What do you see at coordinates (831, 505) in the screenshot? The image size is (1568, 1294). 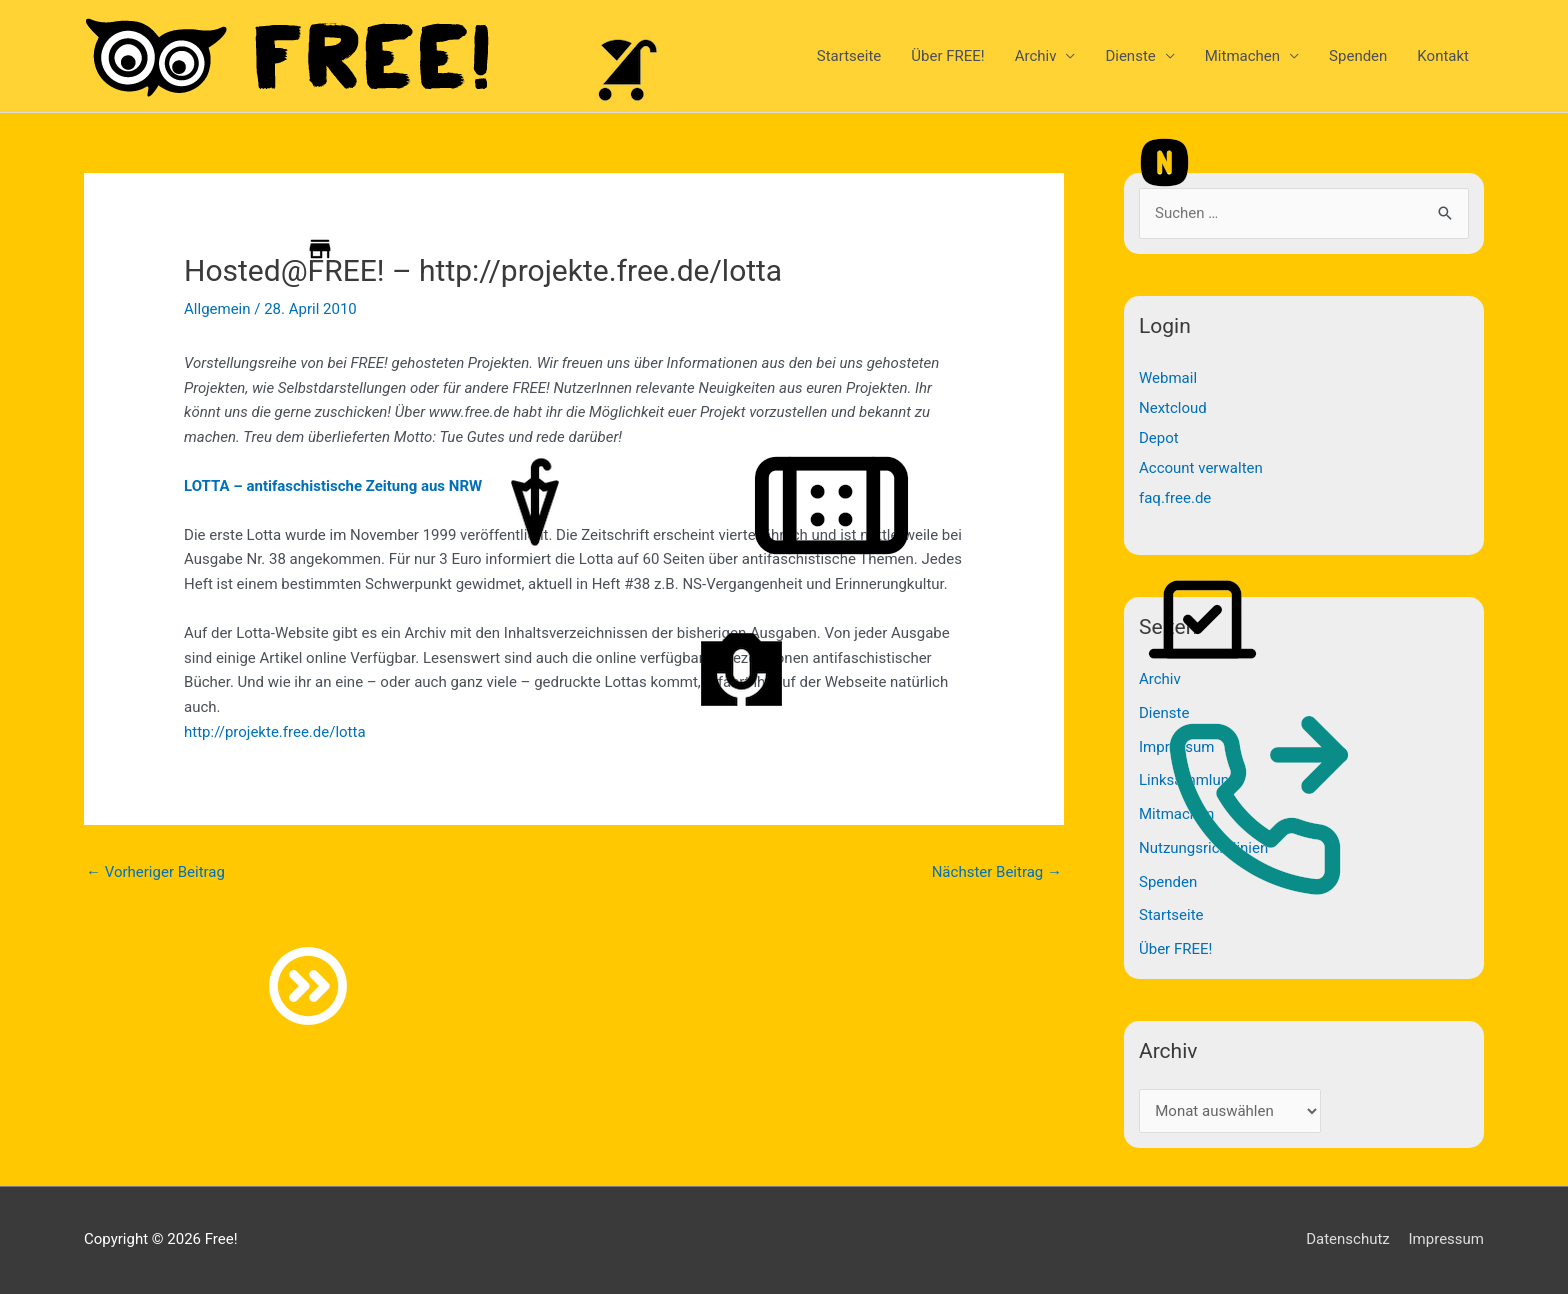 I see `access first aid or medical resources` at bounding box center [831, 505].